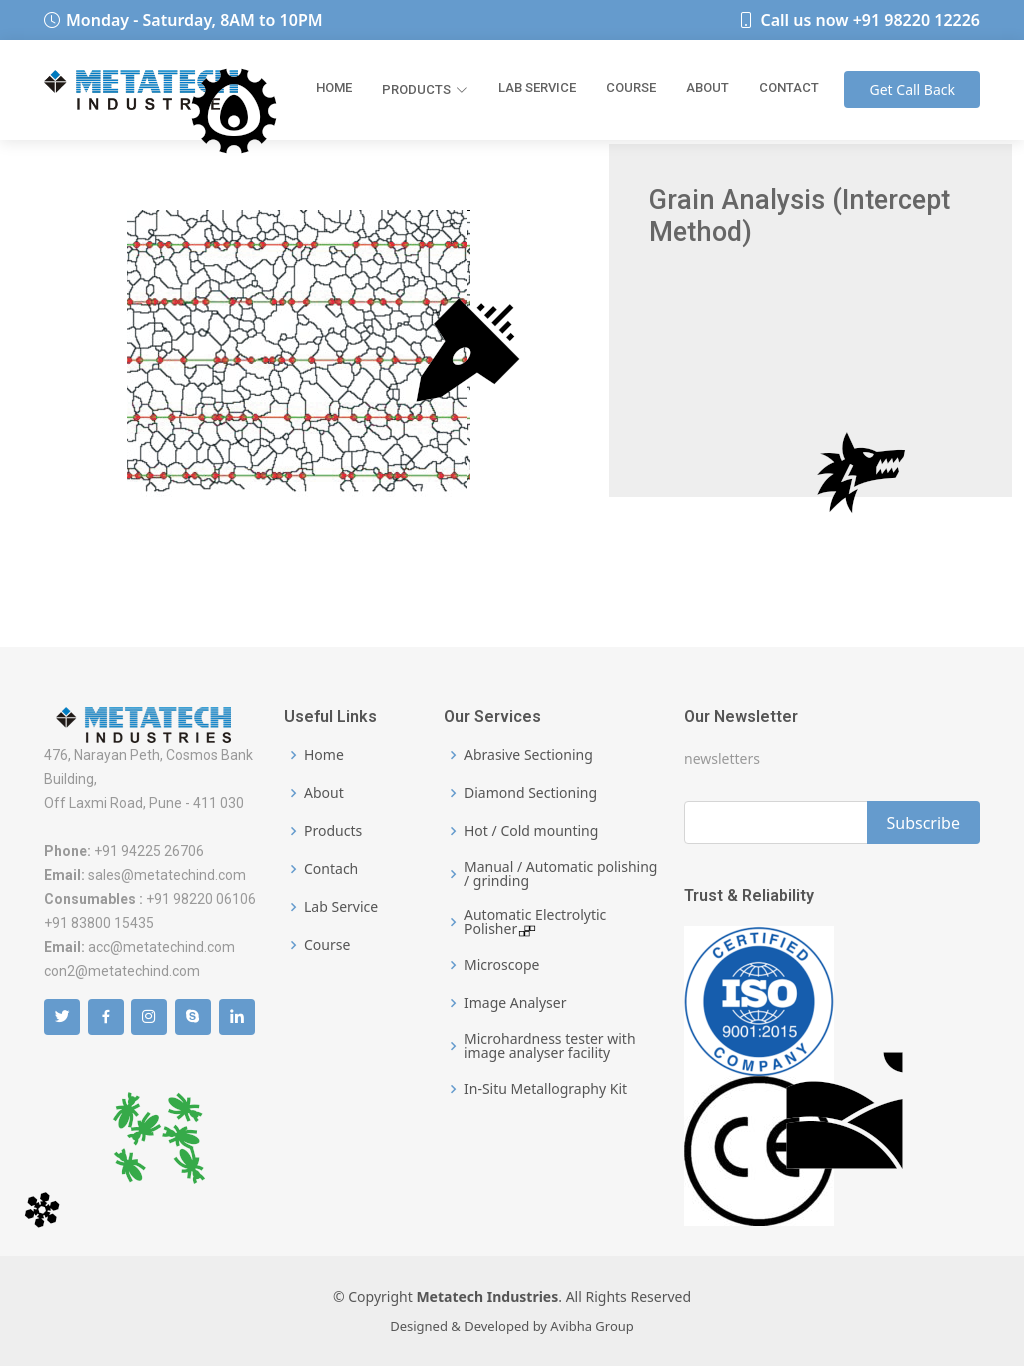 The height and width of the screenshot is (1366, 1024). I want to click on select heavy fighter class or unit, so click(468, 350).